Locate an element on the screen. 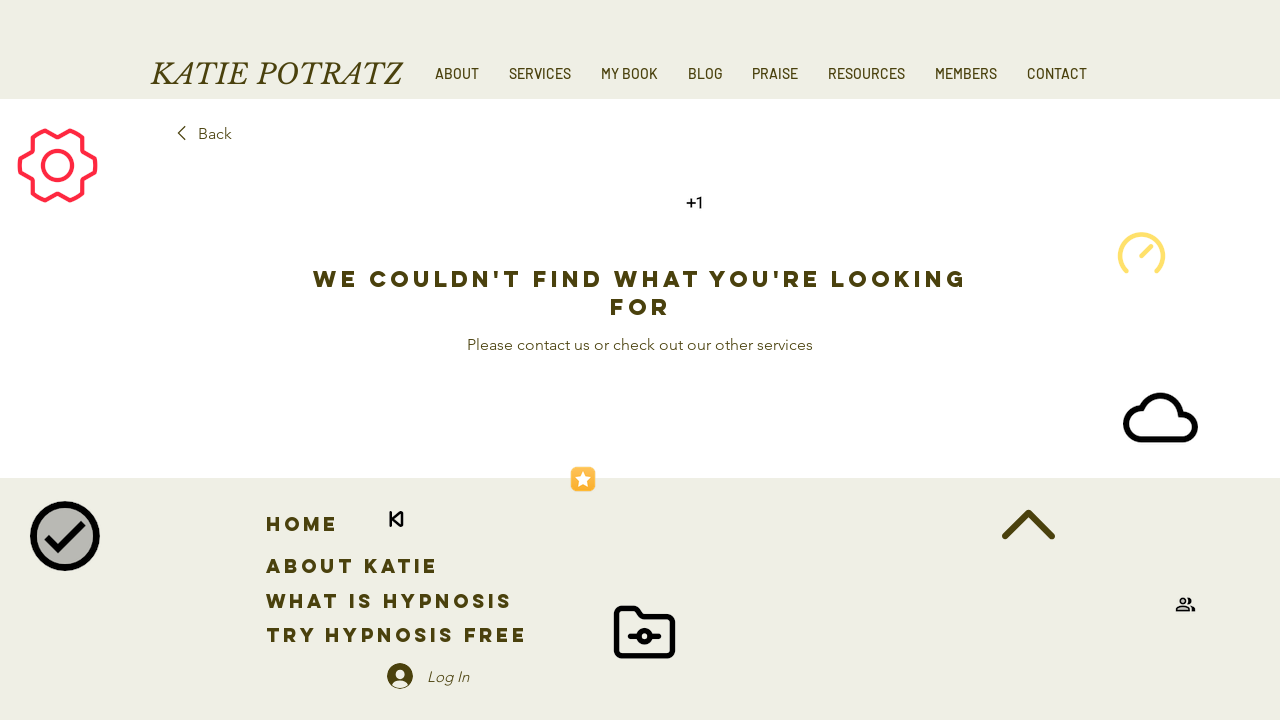 This screenshot has height=720, width=1280. view current weather conditions is located at coordinates (1160, 417).